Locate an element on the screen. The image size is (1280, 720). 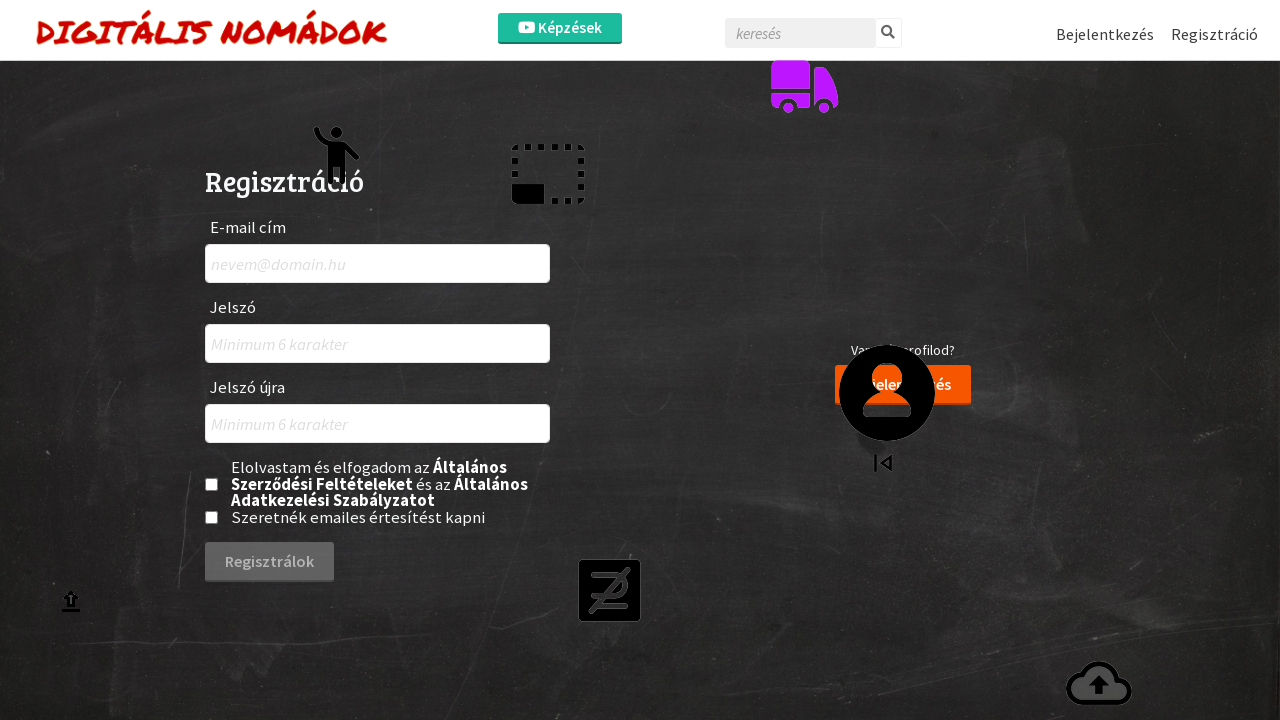
upload a file from your device is located at coordinates (71, 602).